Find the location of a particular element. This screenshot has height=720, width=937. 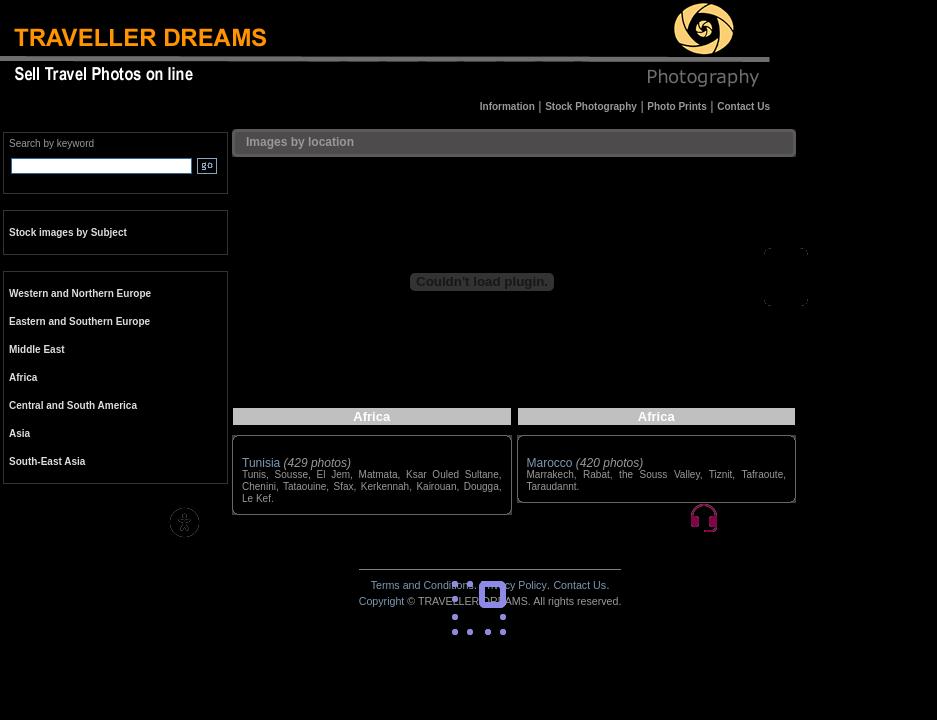

indicates accessibility features are available is located at coordinates (184, 522).